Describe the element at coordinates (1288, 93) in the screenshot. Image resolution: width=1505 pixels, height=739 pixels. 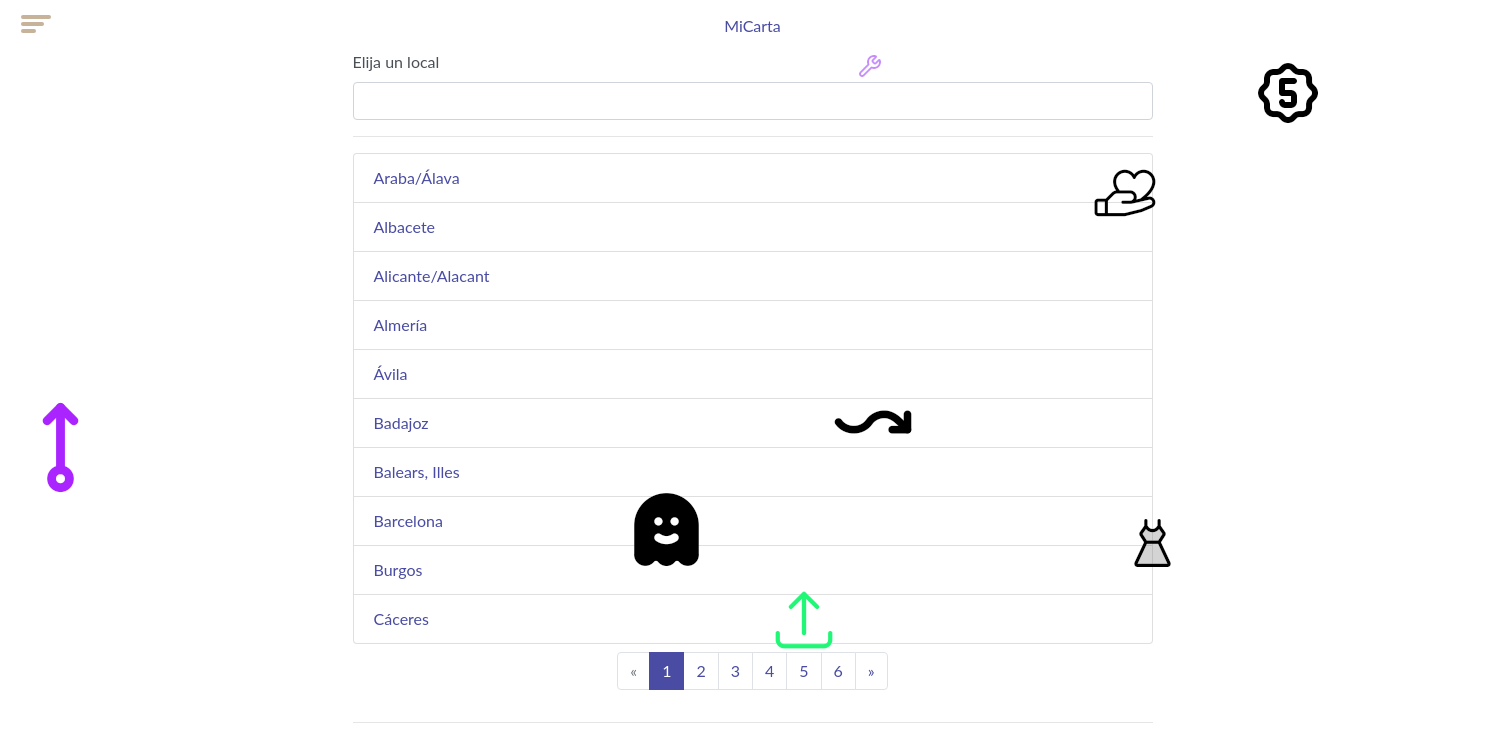
I see `indicates a level 5 ranking or badge` at that location.